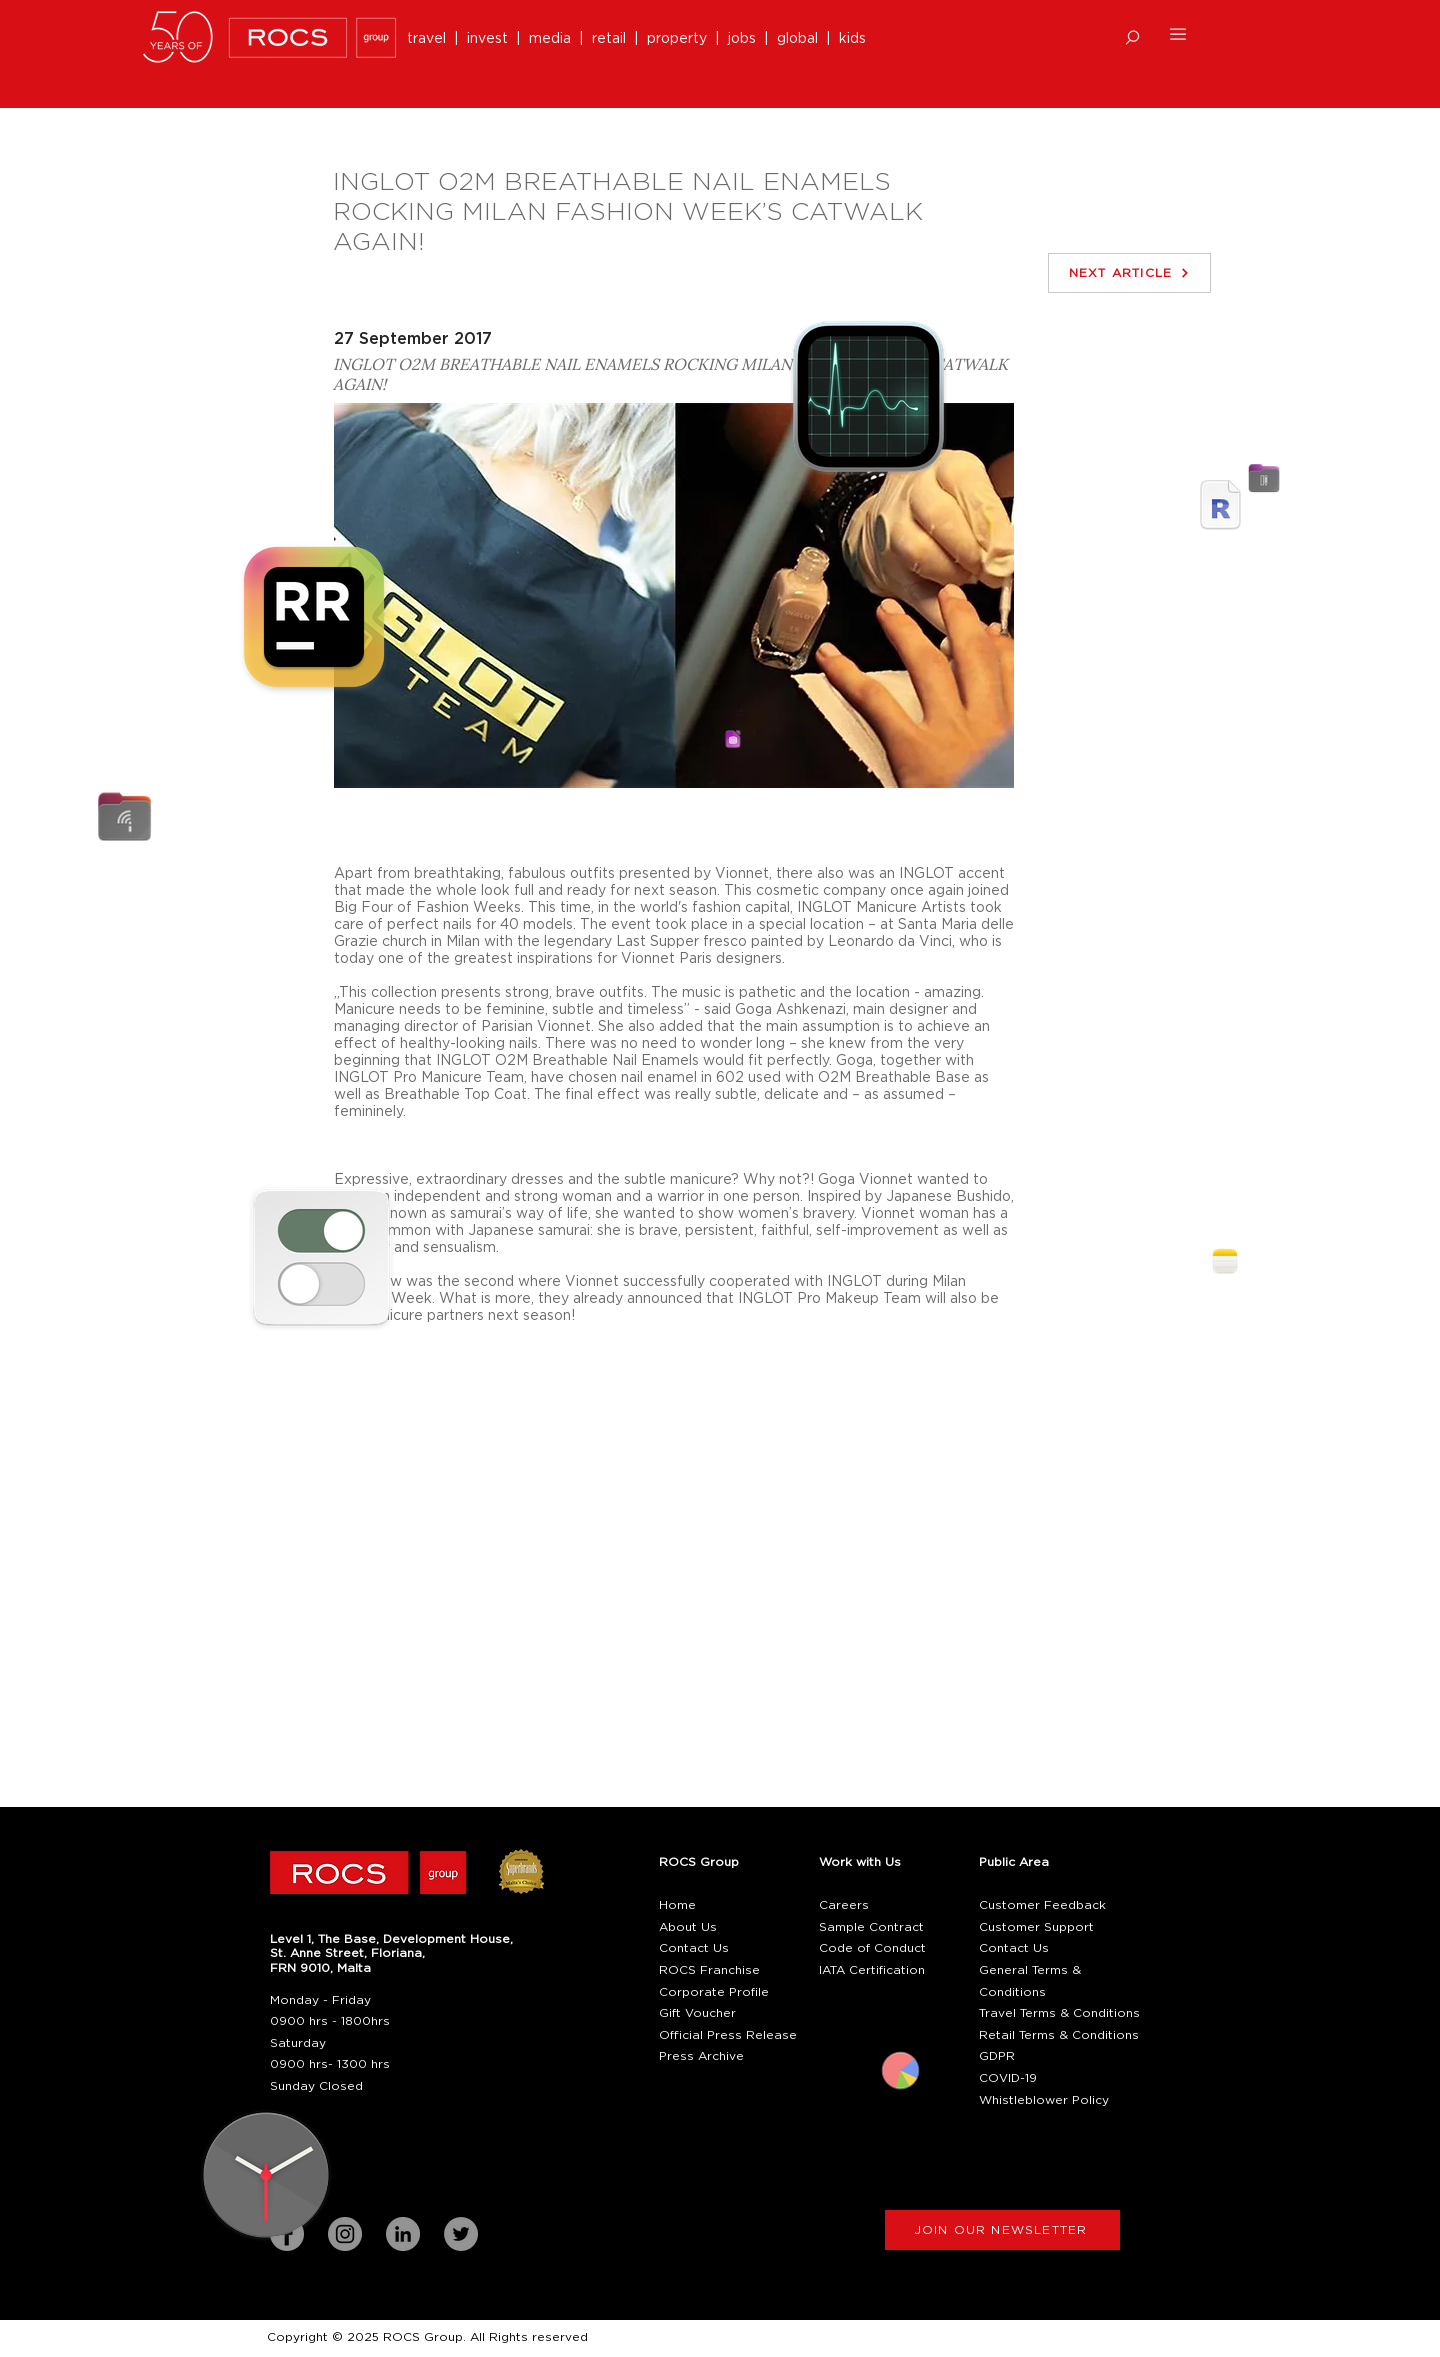 The image size is (1440, 2357). What do you see at coordinates (321, 1257) in the screenshot?
I see `open gnome tweaks to customize desktop settings` at bounding box center [321, 1257].